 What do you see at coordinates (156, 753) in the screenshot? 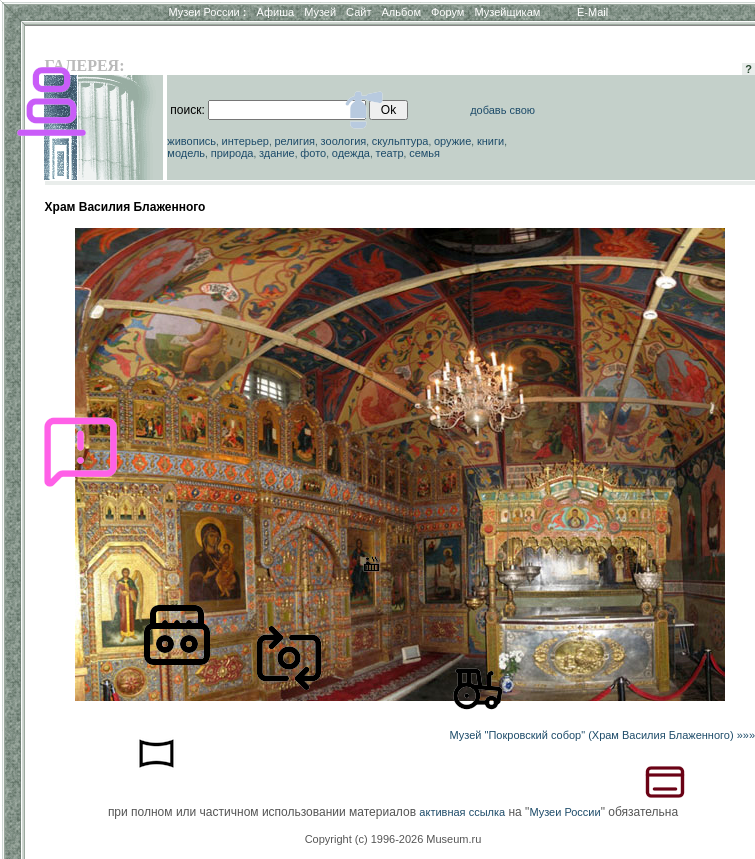
I see `switch to panorama photo mode` at bounding box center [156, 753].